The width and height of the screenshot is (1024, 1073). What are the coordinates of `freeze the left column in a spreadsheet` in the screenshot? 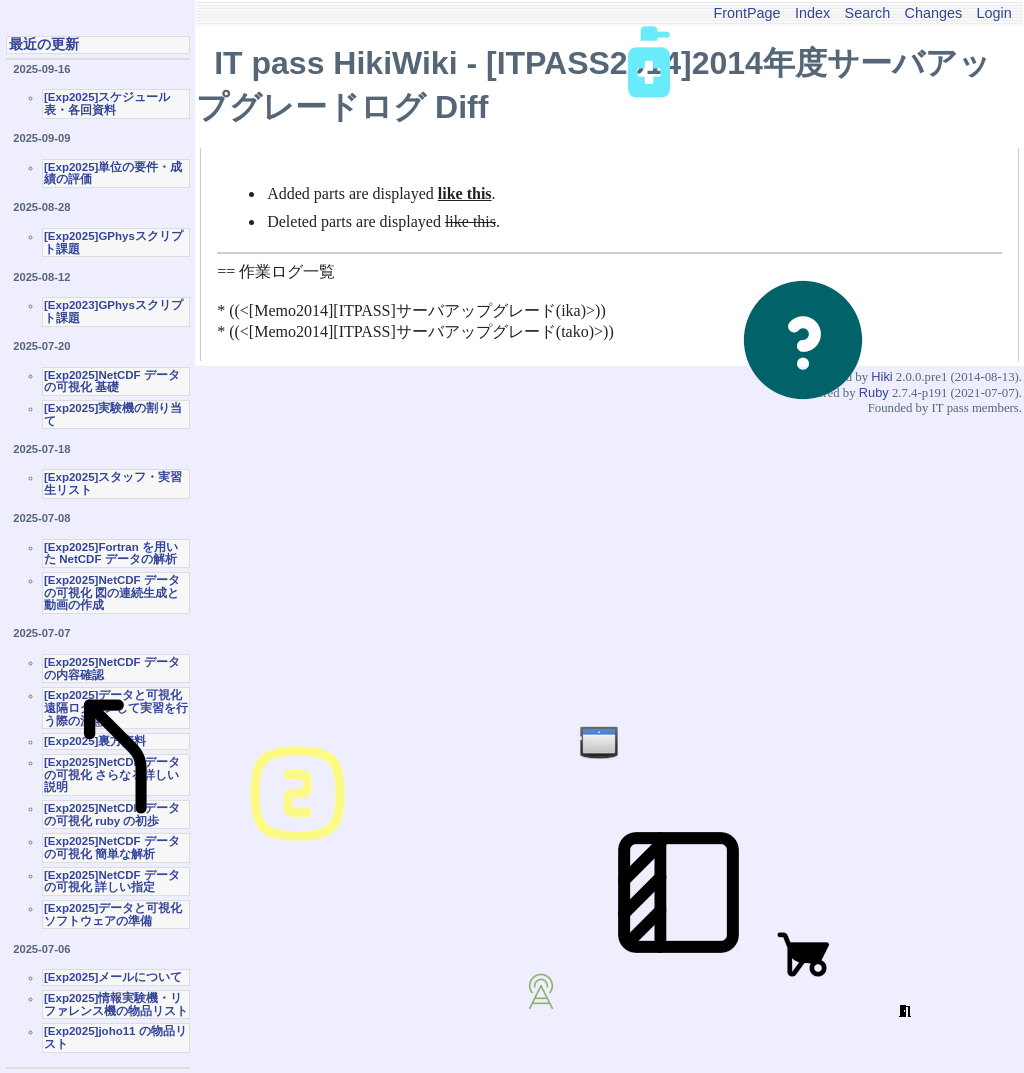 It's located at (678, 892).